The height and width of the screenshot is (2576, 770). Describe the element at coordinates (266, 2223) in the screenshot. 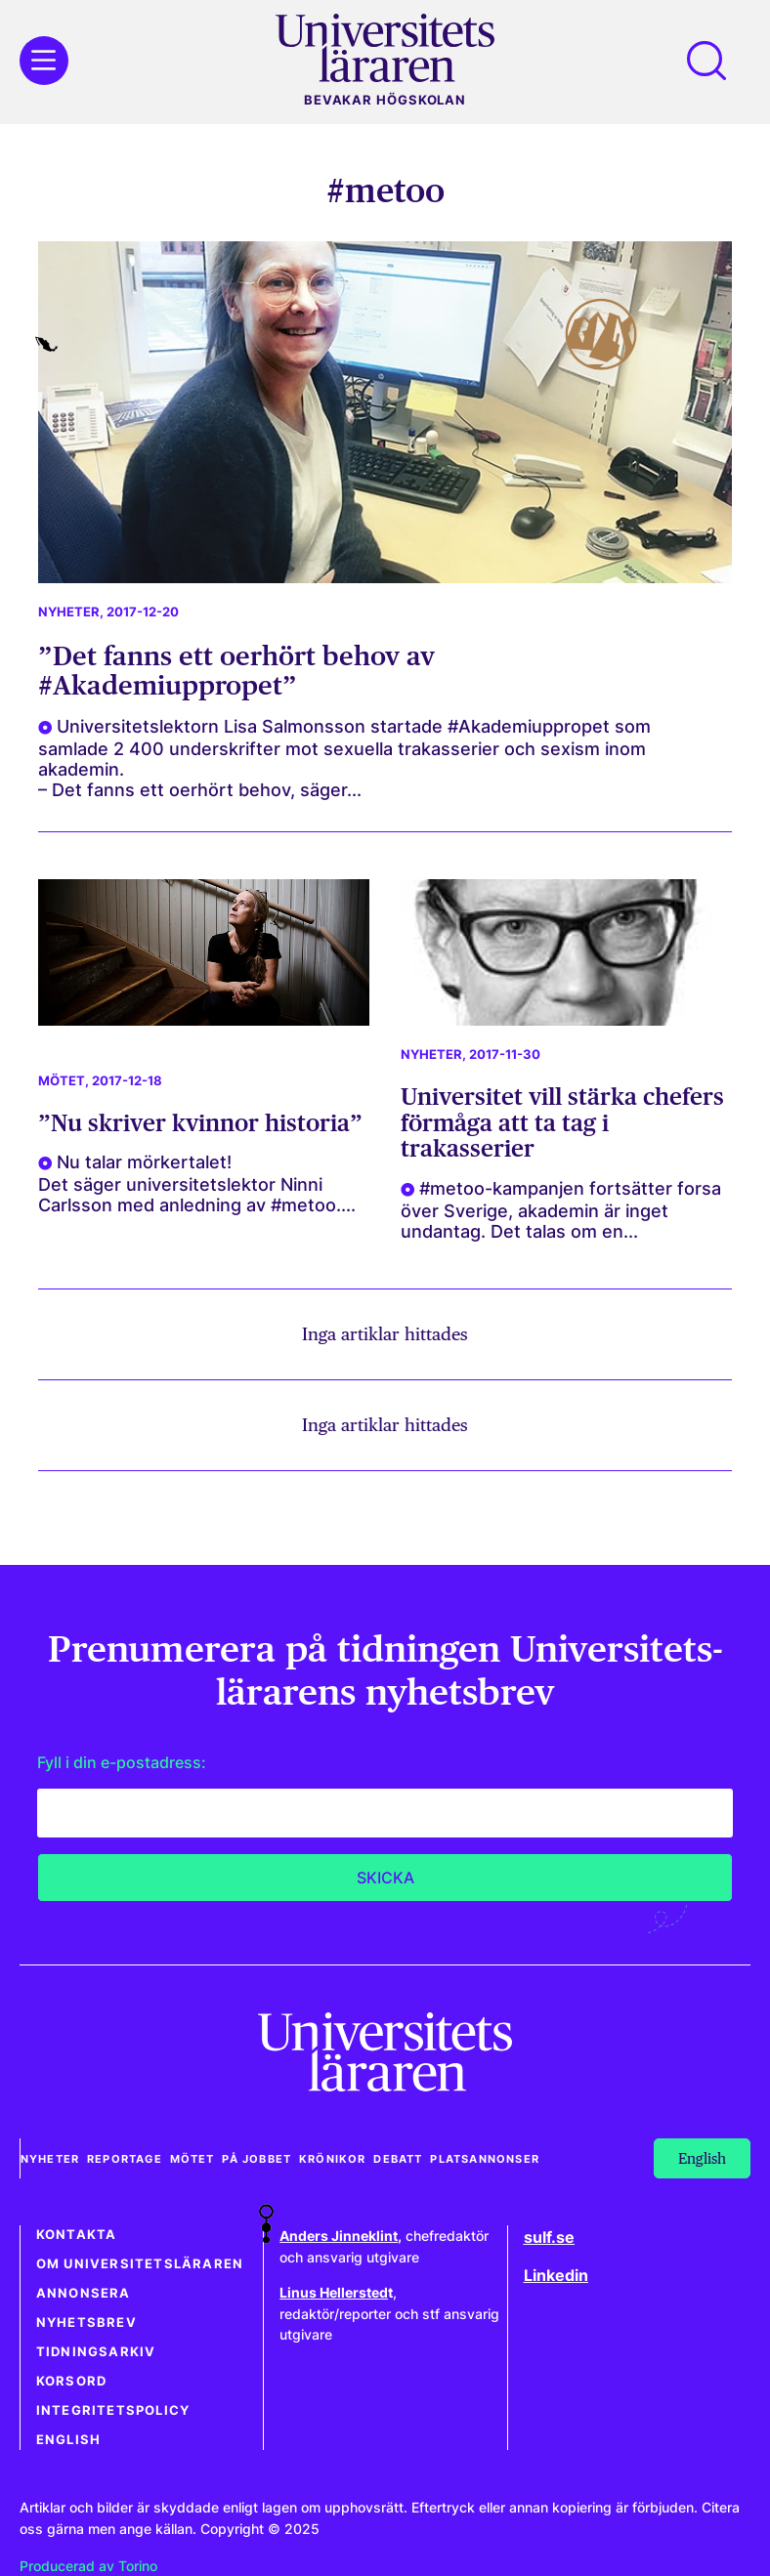

I see `indicates a nodular or clustered data structure` at that location.